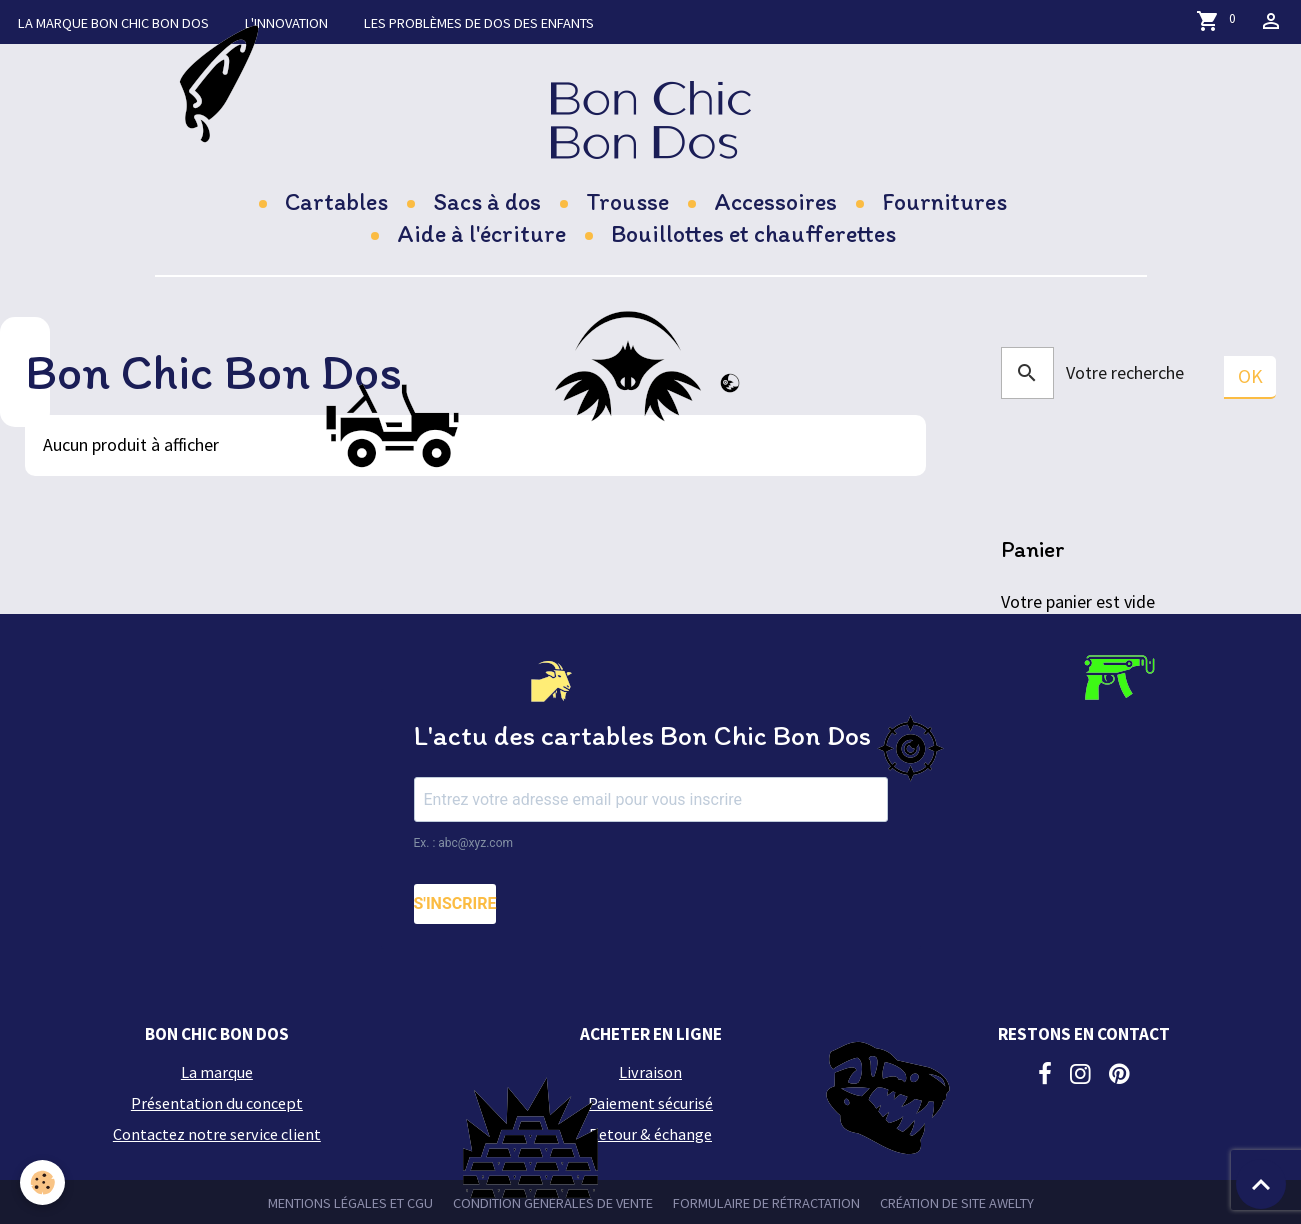  What do you see at coordinates (888, 1098) in the screenshot?
I see `access dinosaur or paleontology content` at bounding box center [888, 1098].